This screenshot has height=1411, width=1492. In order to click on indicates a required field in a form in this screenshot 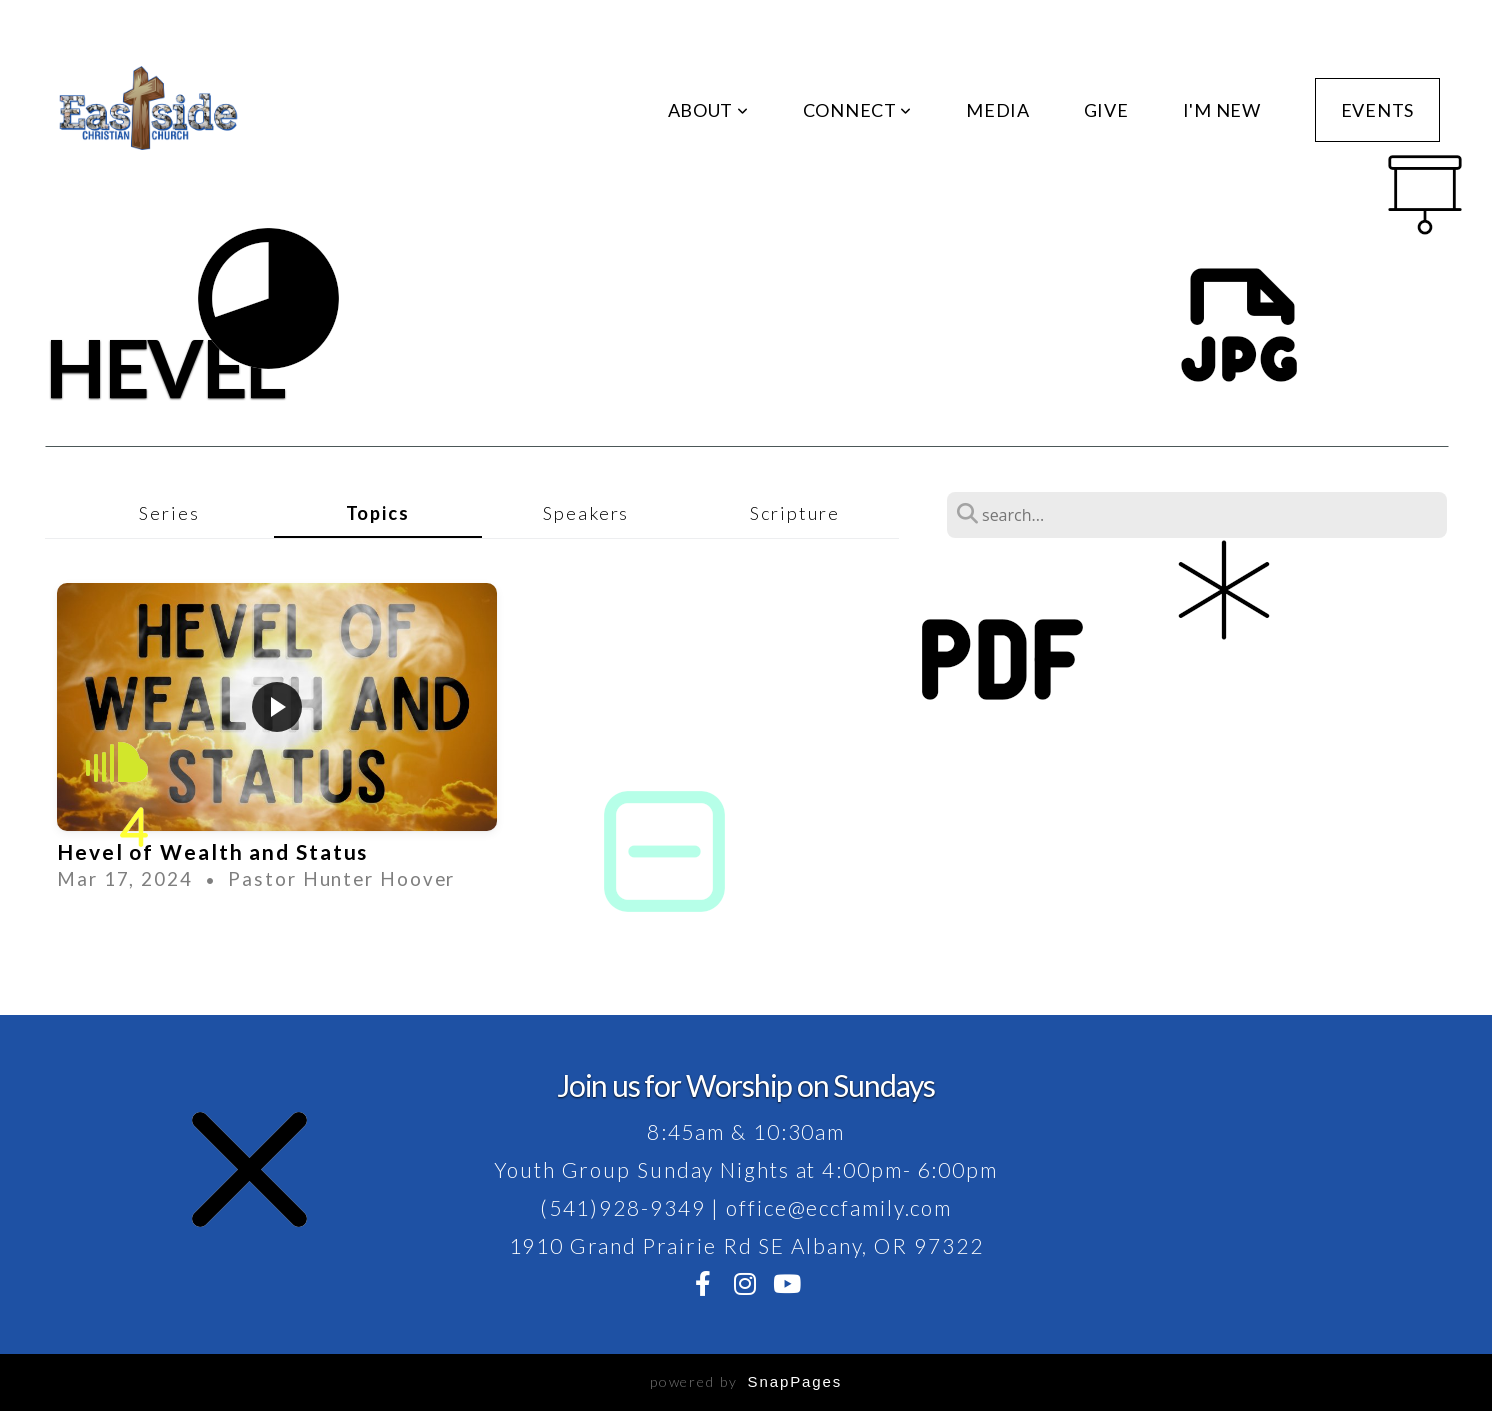, I will do `click(1224, 590)`.